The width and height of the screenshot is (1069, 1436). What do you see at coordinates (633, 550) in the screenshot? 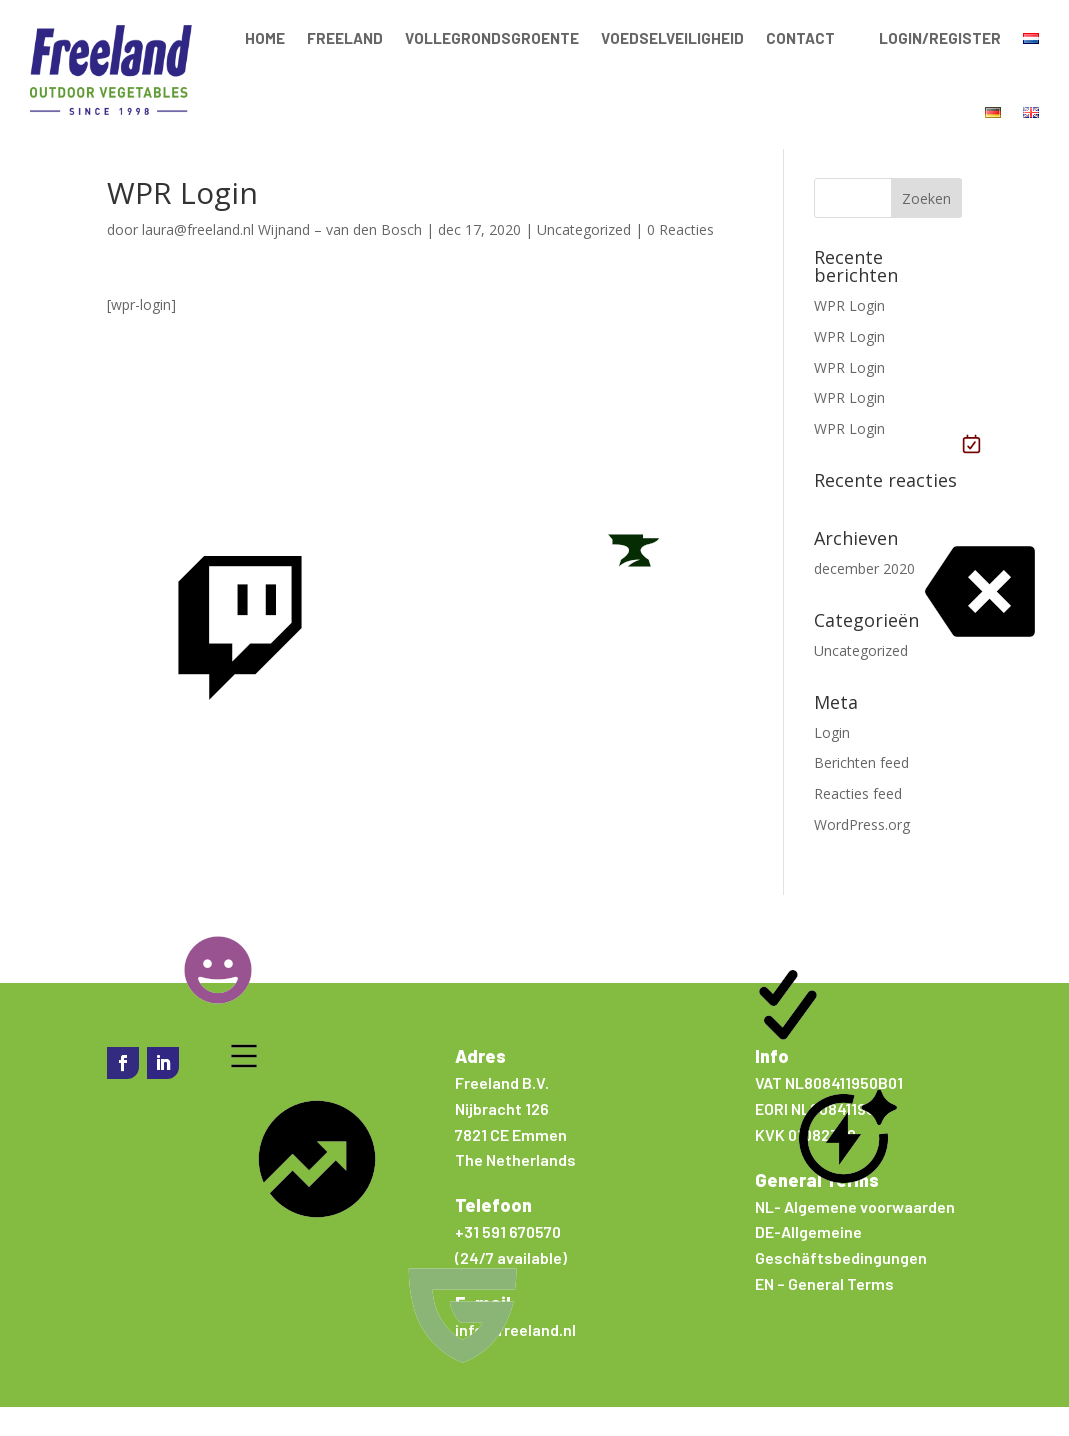
I see `visit curseforge for game mods and addons` at bounding box center [633, 550].